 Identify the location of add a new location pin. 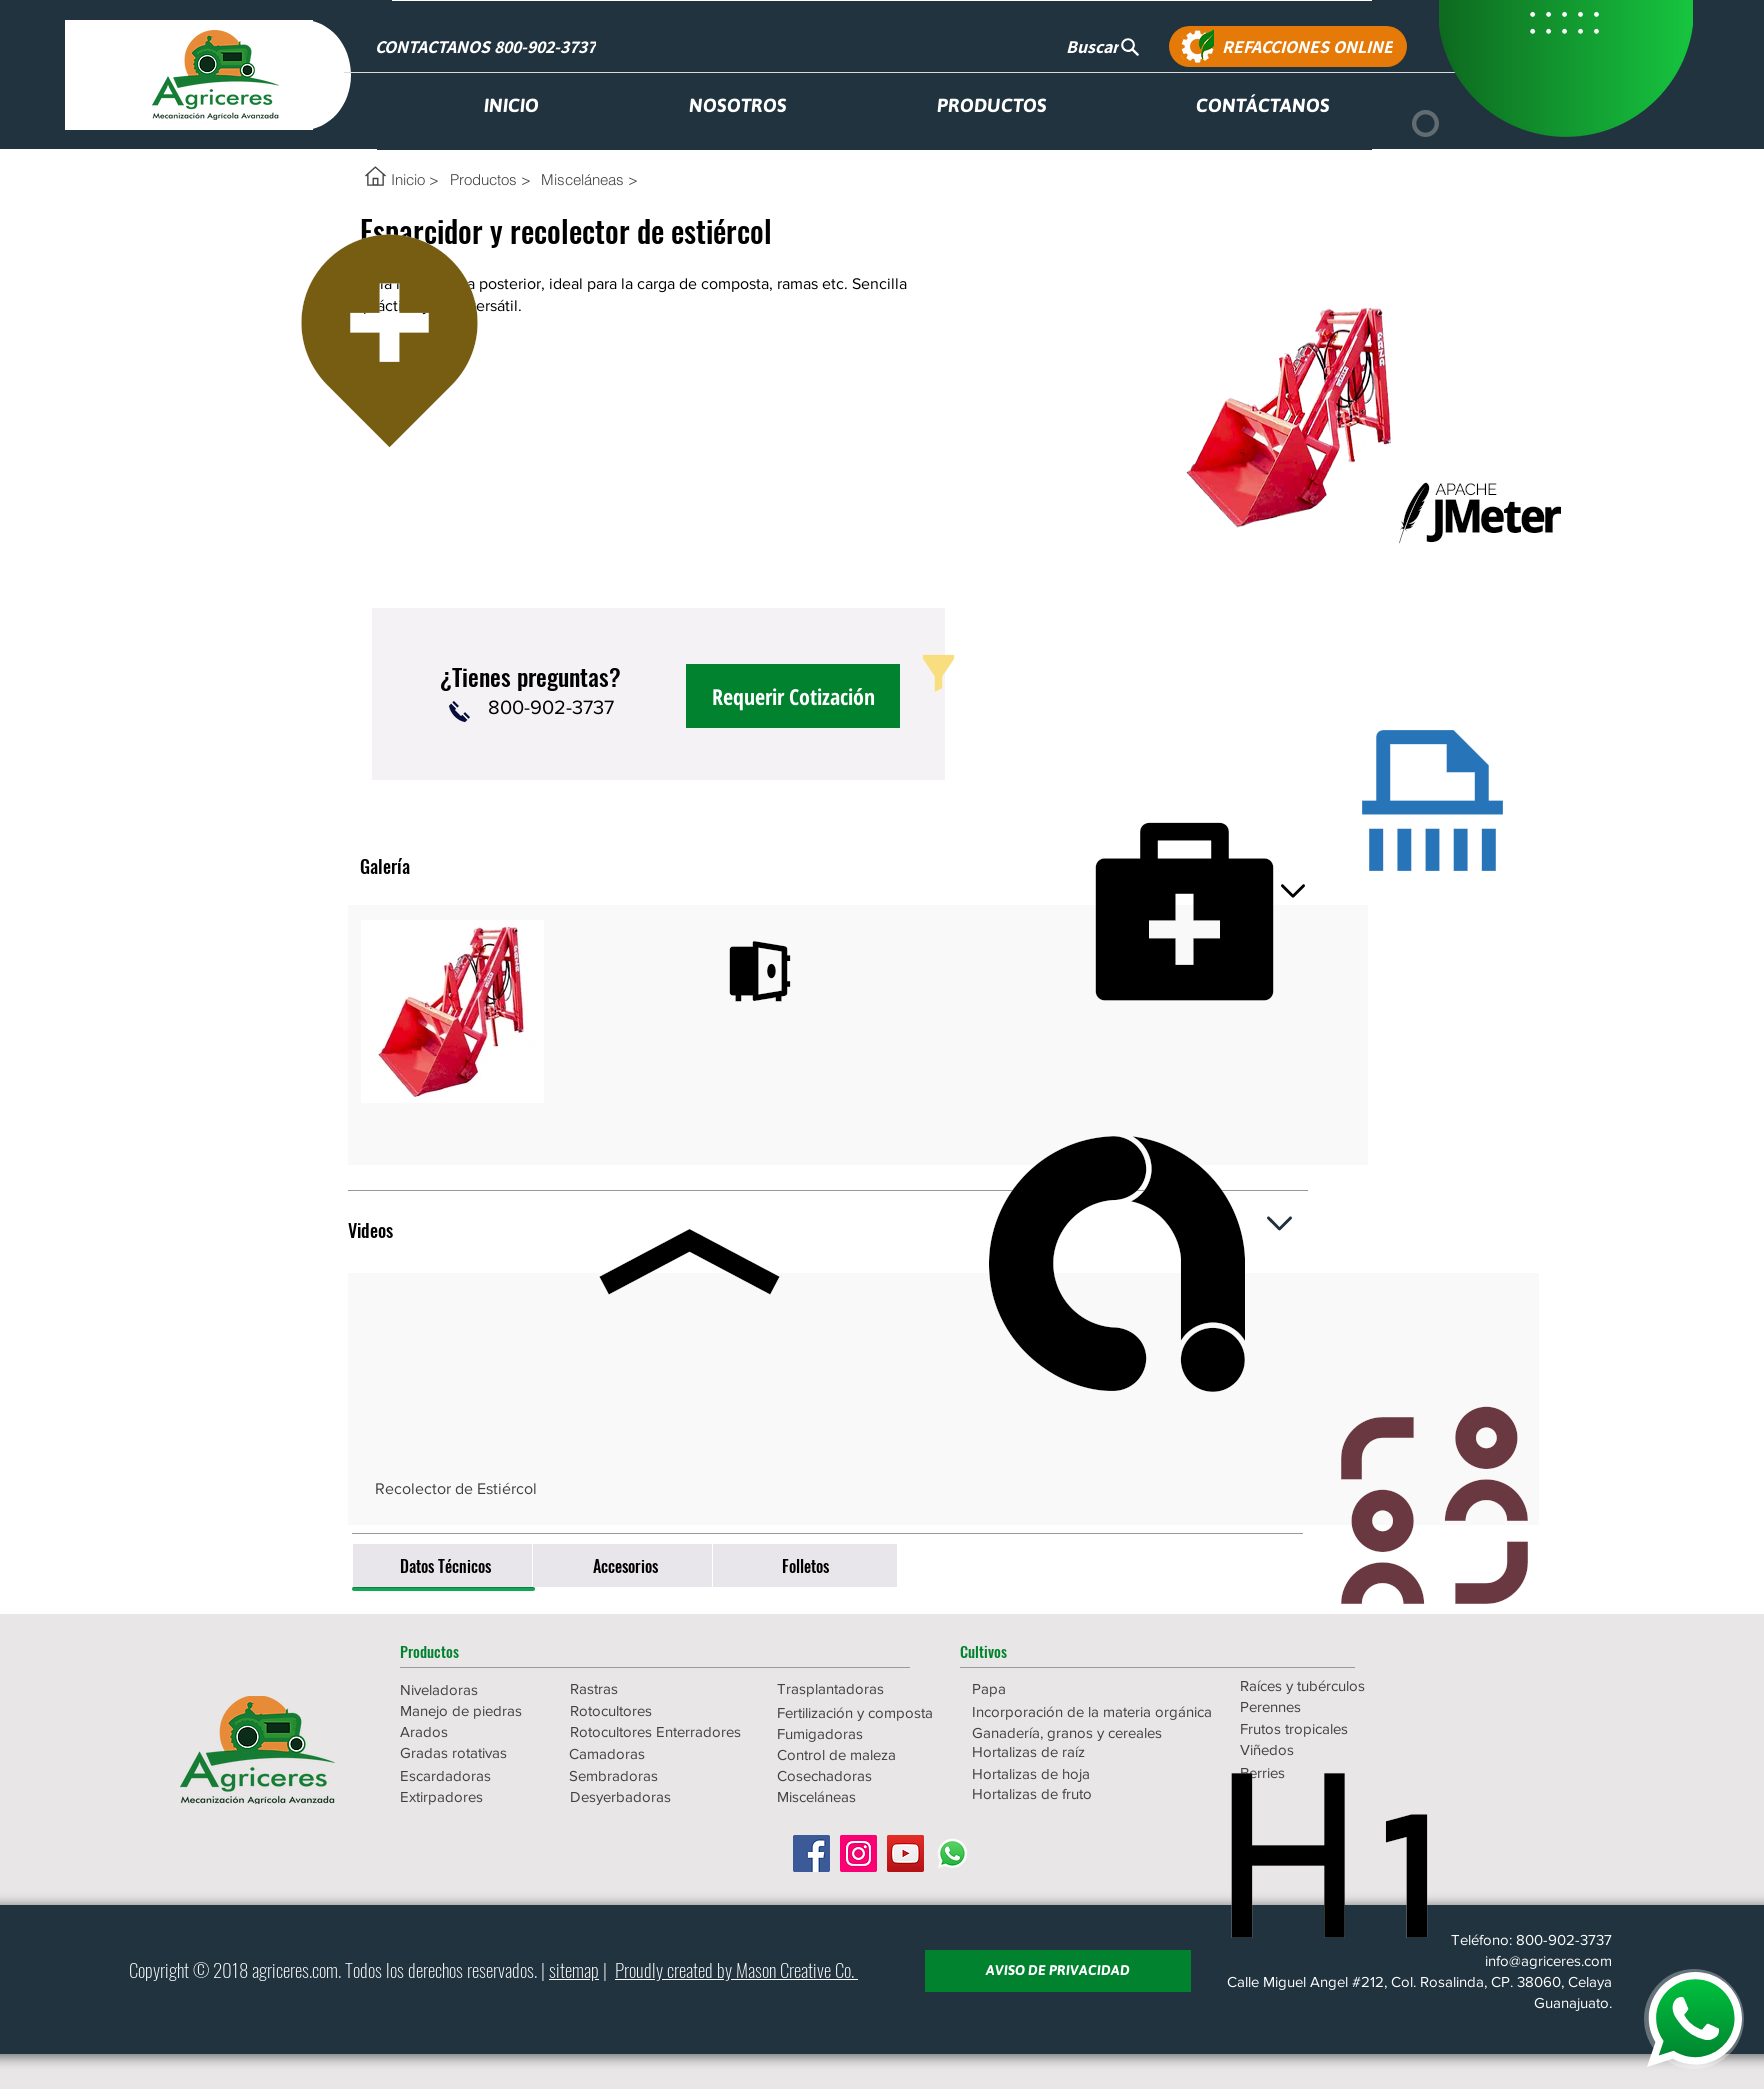
(389, 332).